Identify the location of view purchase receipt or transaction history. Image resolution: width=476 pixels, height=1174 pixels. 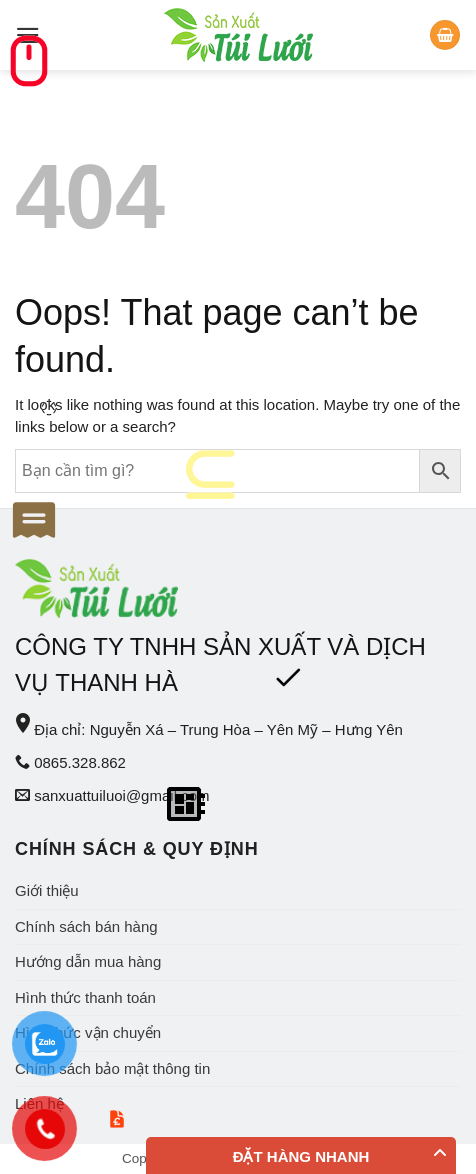
(34, 520).